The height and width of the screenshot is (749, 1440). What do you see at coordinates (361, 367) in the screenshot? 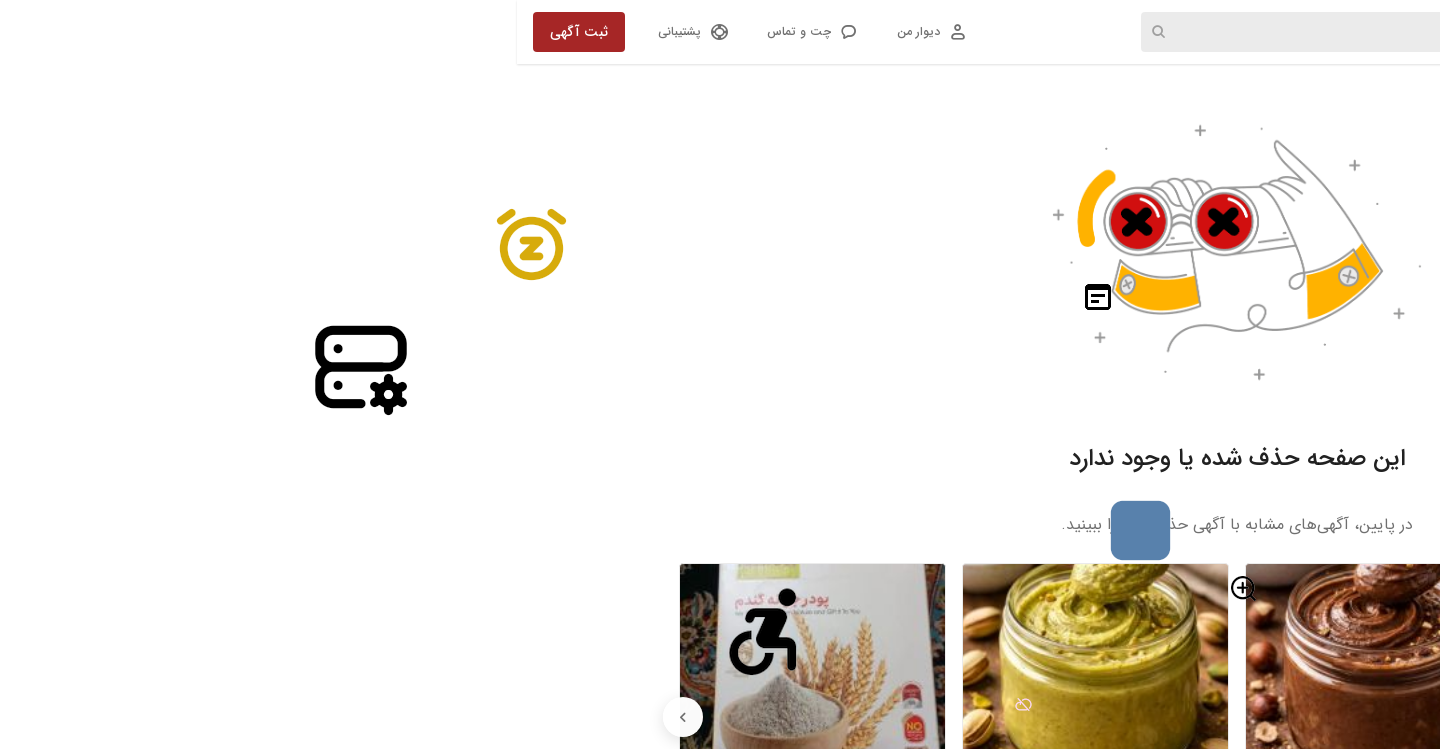
I see `access server configuration settings` at bounding box center [361, 367].